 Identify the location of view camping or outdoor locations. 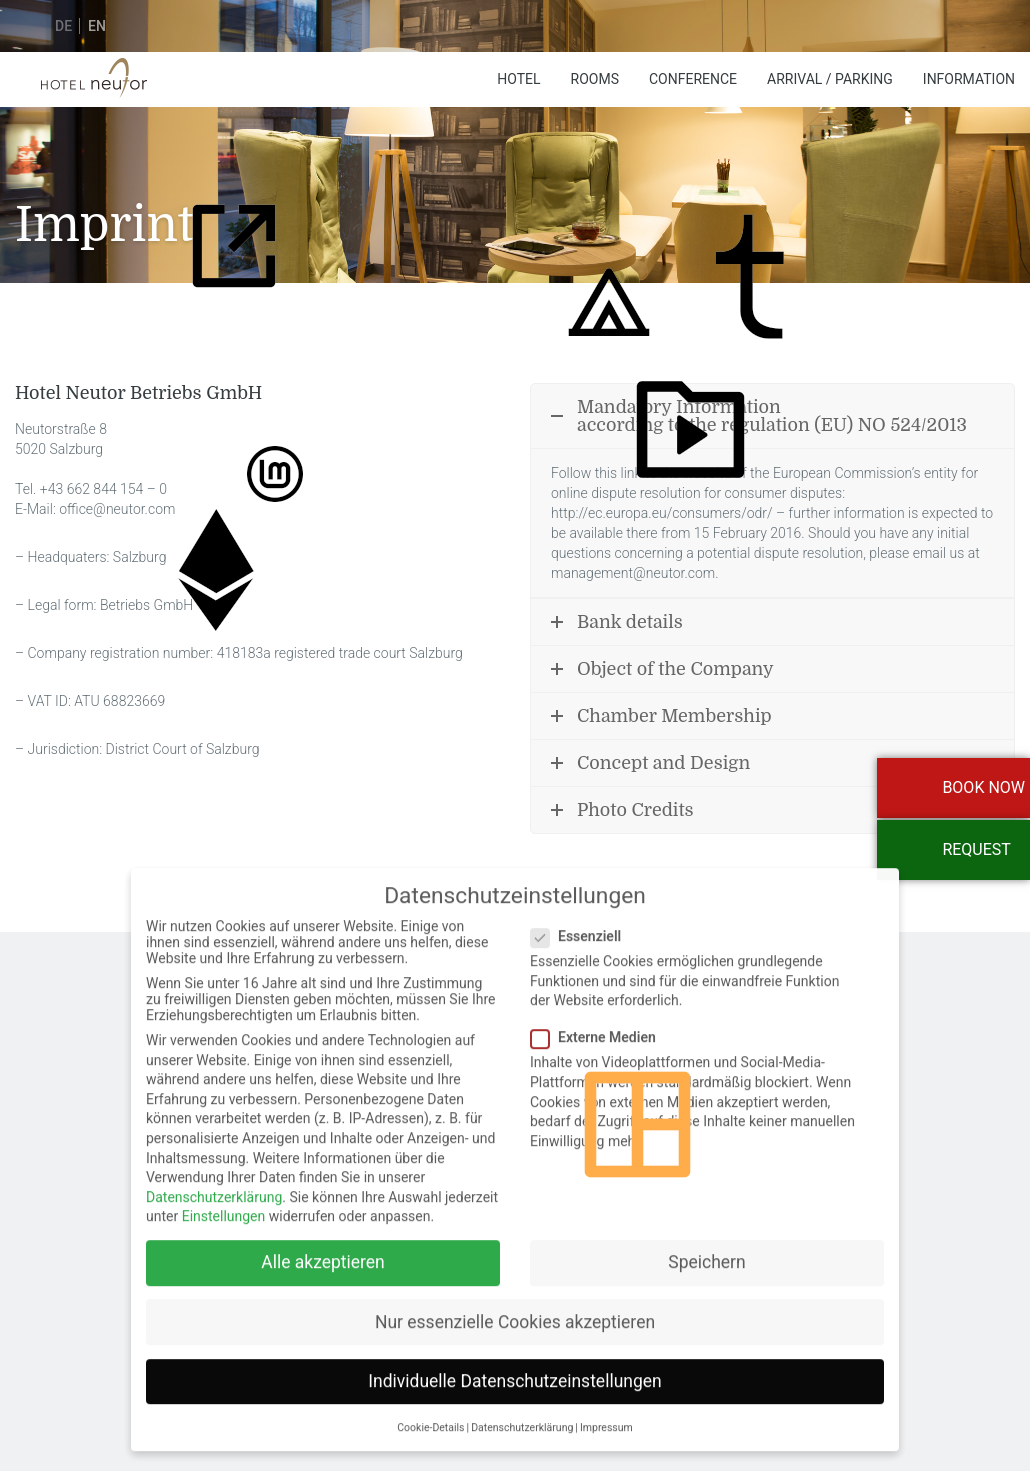
(609, 303).